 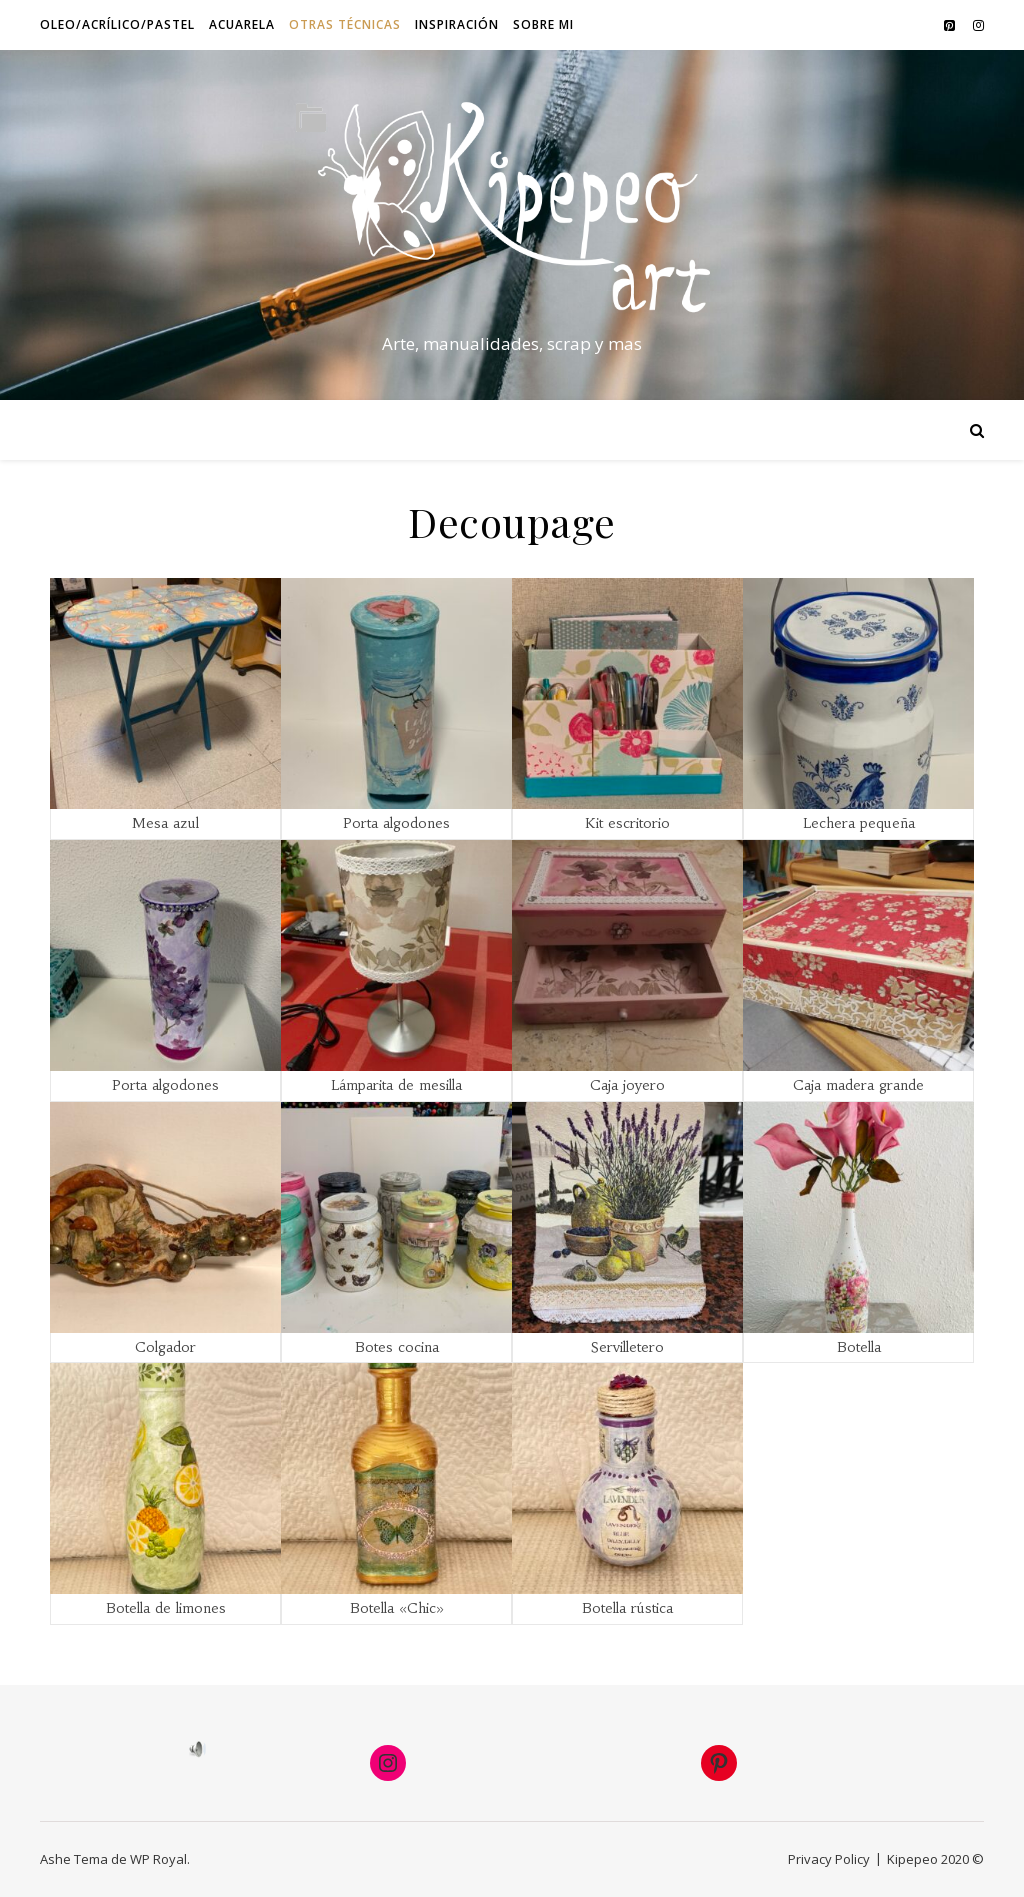 What do you see at coordinates (198, 1749) in the screenshot?
I see `indicates medium volume level` at bounding box center [198, 1749].